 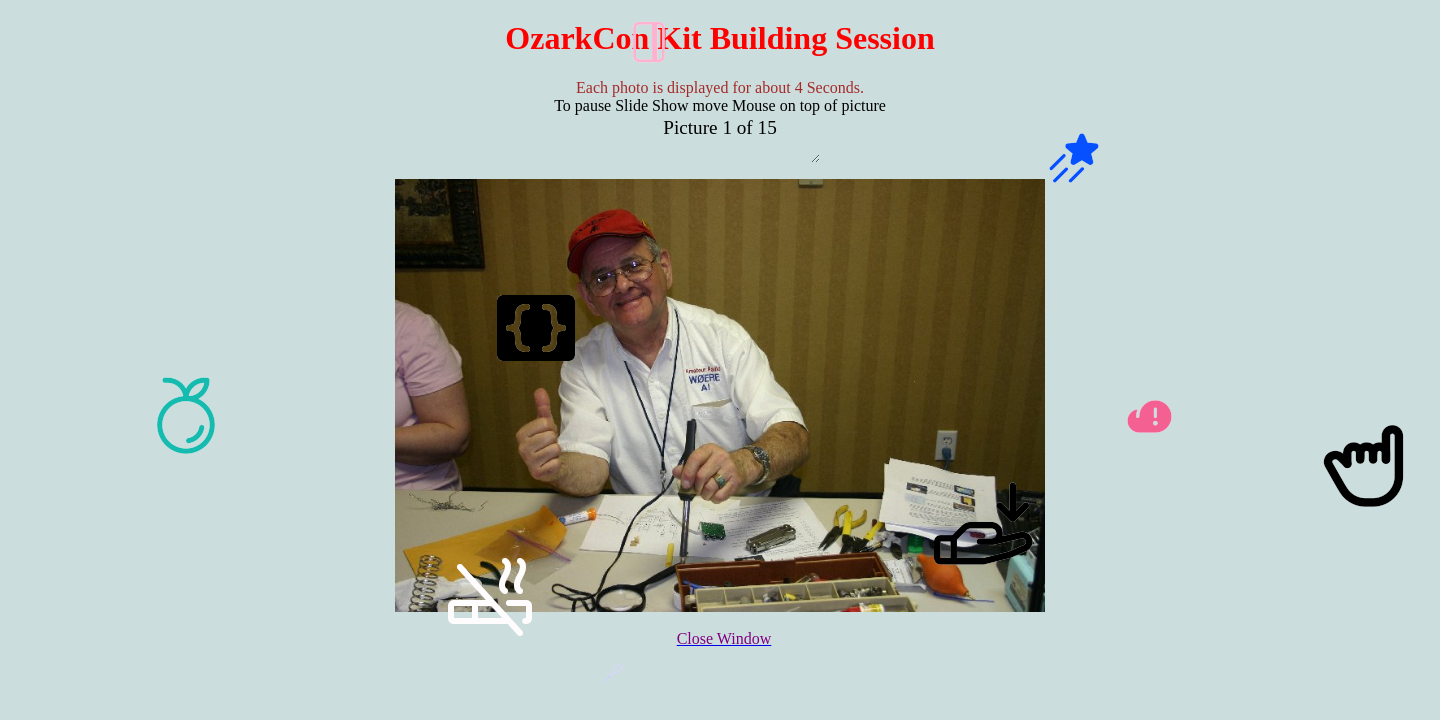 What do you see at coordinates (613, 673) in the screenshot?
I see `access sewing or crafting tools` at bounding box center [613, 673].